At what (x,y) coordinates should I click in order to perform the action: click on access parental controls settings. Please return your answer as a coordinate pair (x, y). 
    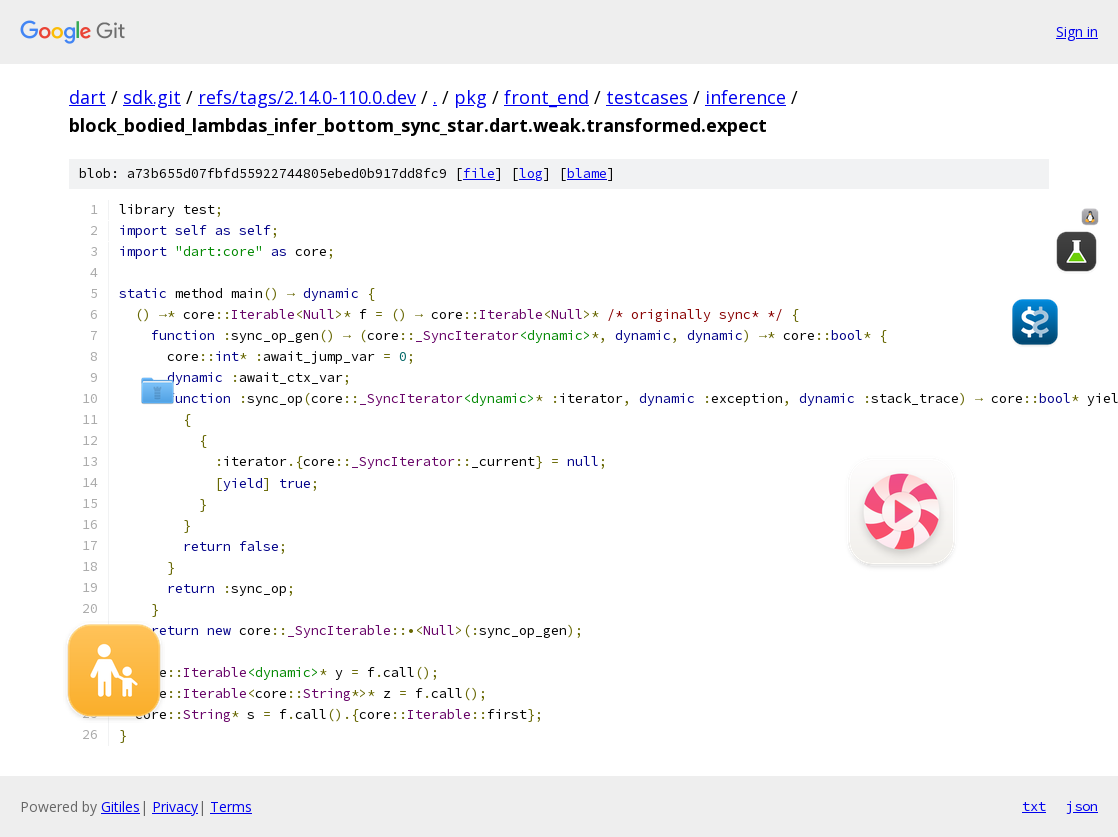
    Looking at the image, I should click on (114, 672).